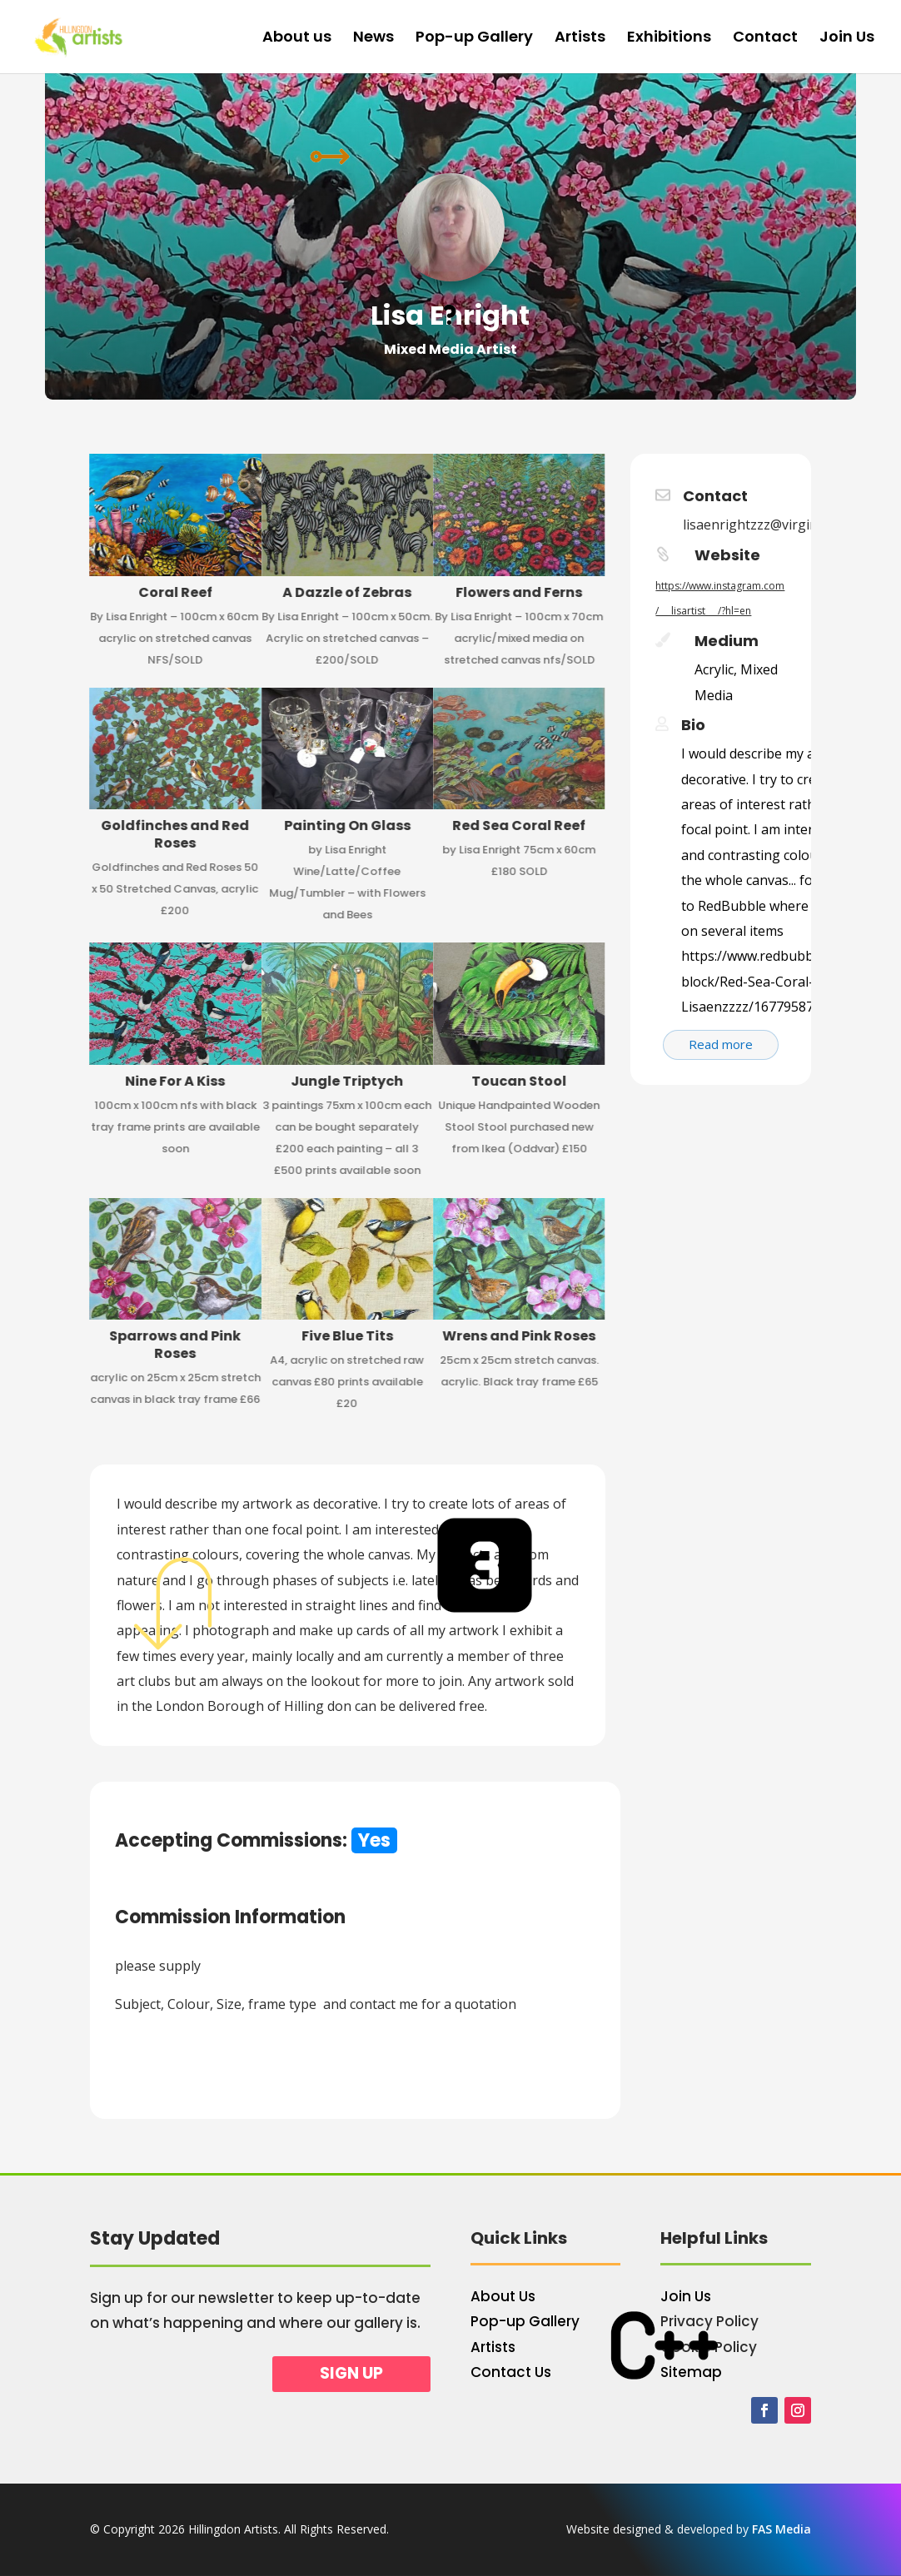  I want to click on undo or go back to previous state, so click(177, 1604).